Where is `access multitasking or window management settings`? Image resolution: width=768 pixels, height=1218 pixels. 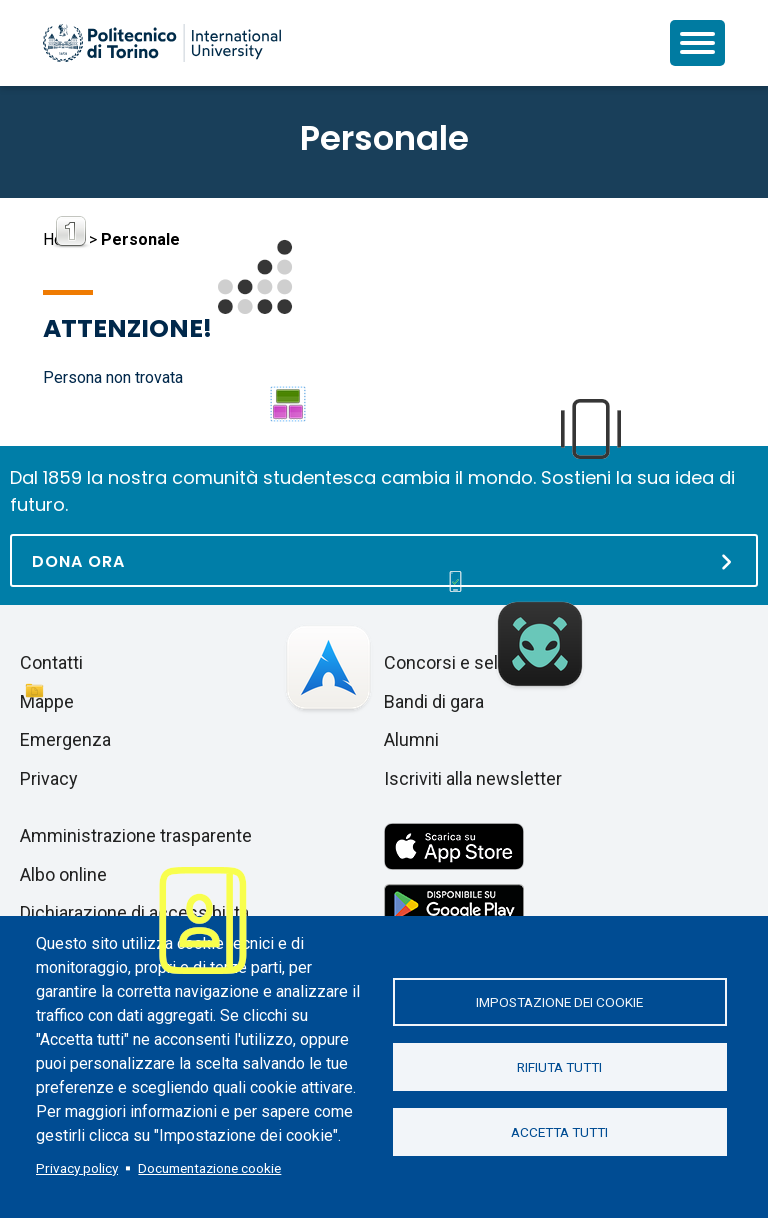
access multitasking or window management settings is located at coordinates (591, 429).